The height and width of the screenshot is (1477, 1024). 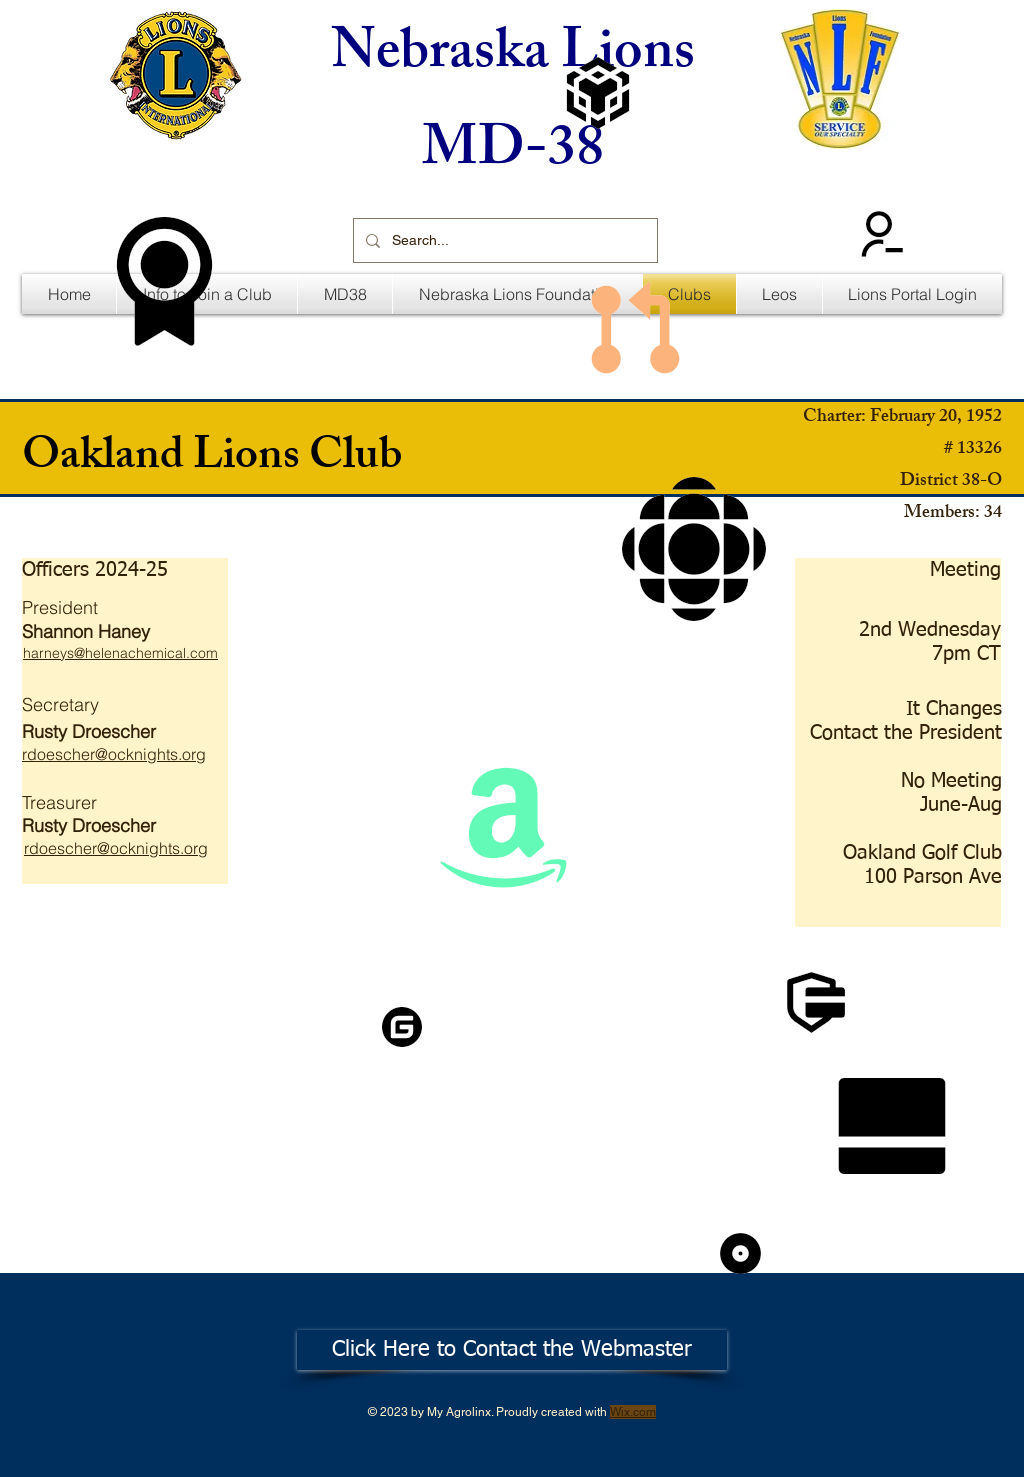 I want to click on remove a user or contact, so click(x=879, y=235).